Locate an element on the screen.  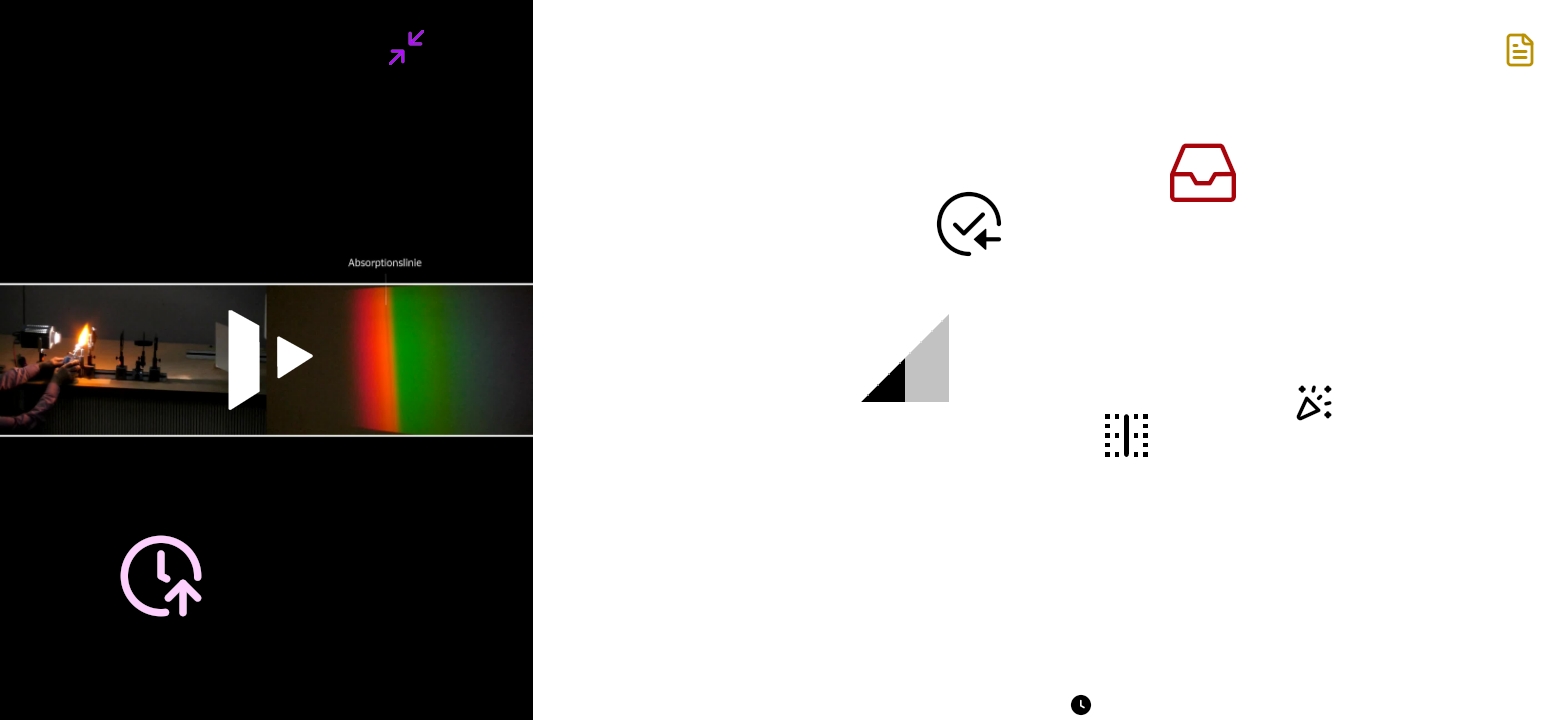
view your inbox messages is located at coordinates (1203, 172).